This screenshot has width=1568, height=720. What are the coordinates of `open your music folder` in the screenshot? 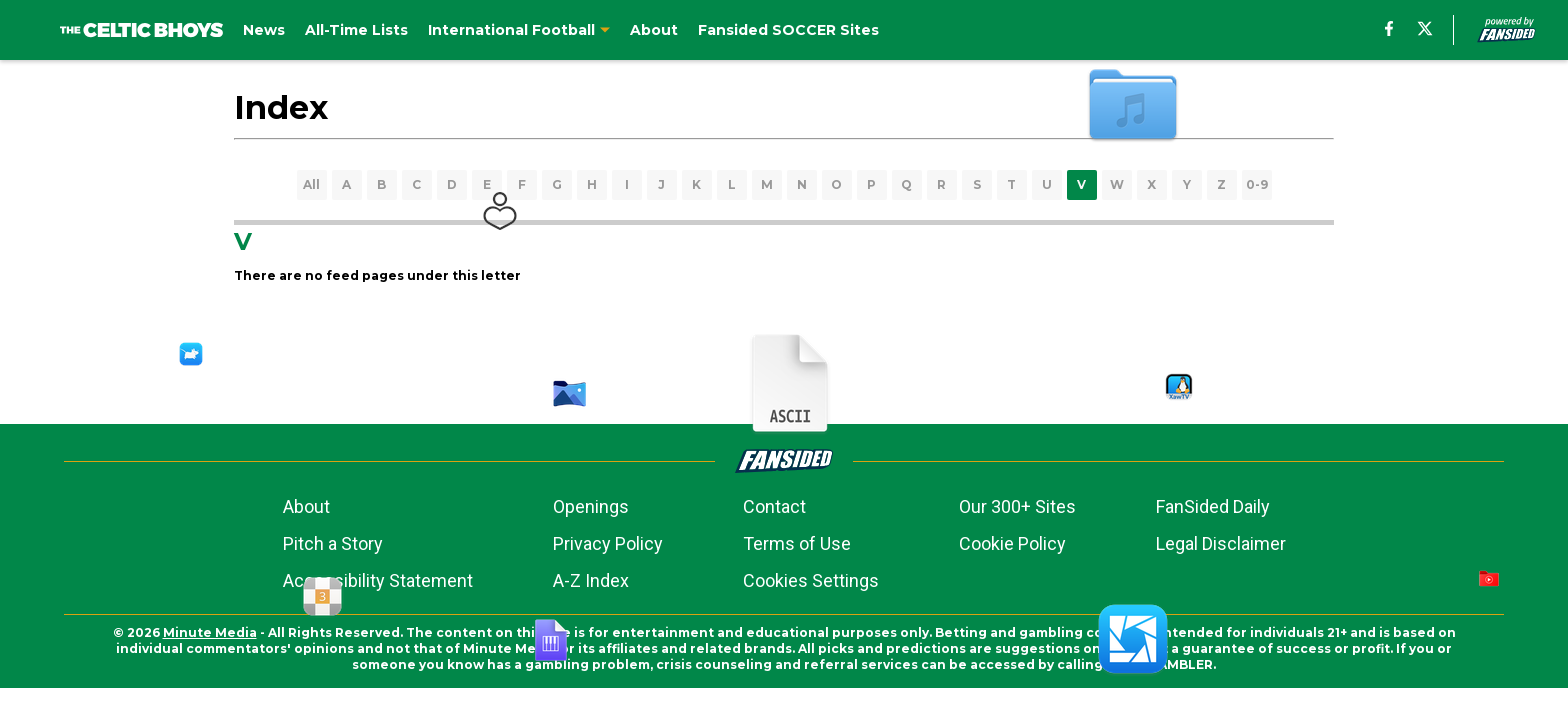 It's located at (1133, 104).